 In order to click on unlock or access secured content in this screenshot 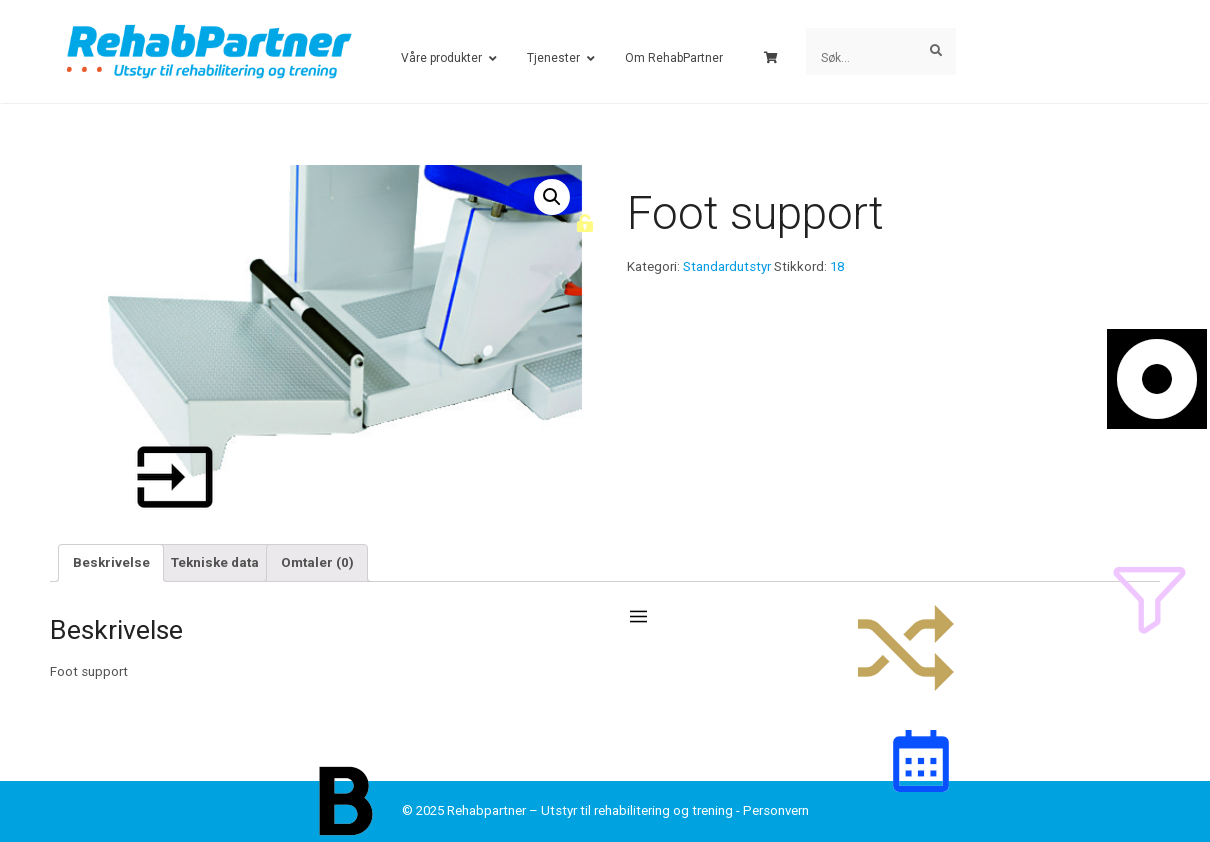, I will do `click(585, 223)`.